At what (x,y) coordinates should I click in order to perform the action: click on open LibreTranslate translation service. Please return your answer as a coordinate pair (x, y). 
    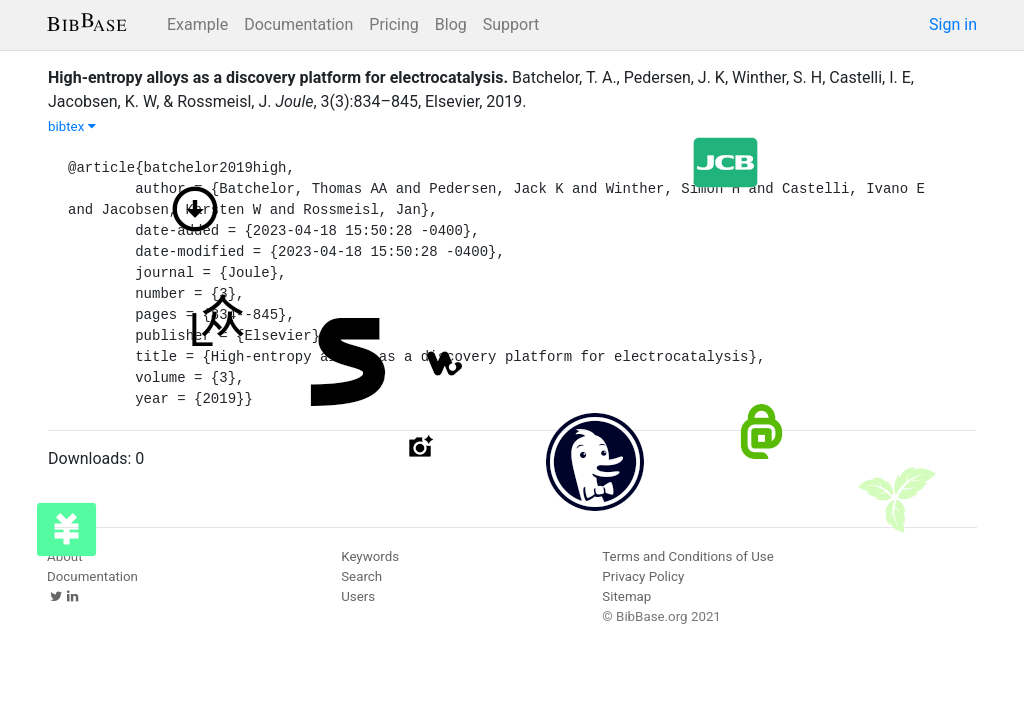
    Looking at the image, I should click on (218, 320).